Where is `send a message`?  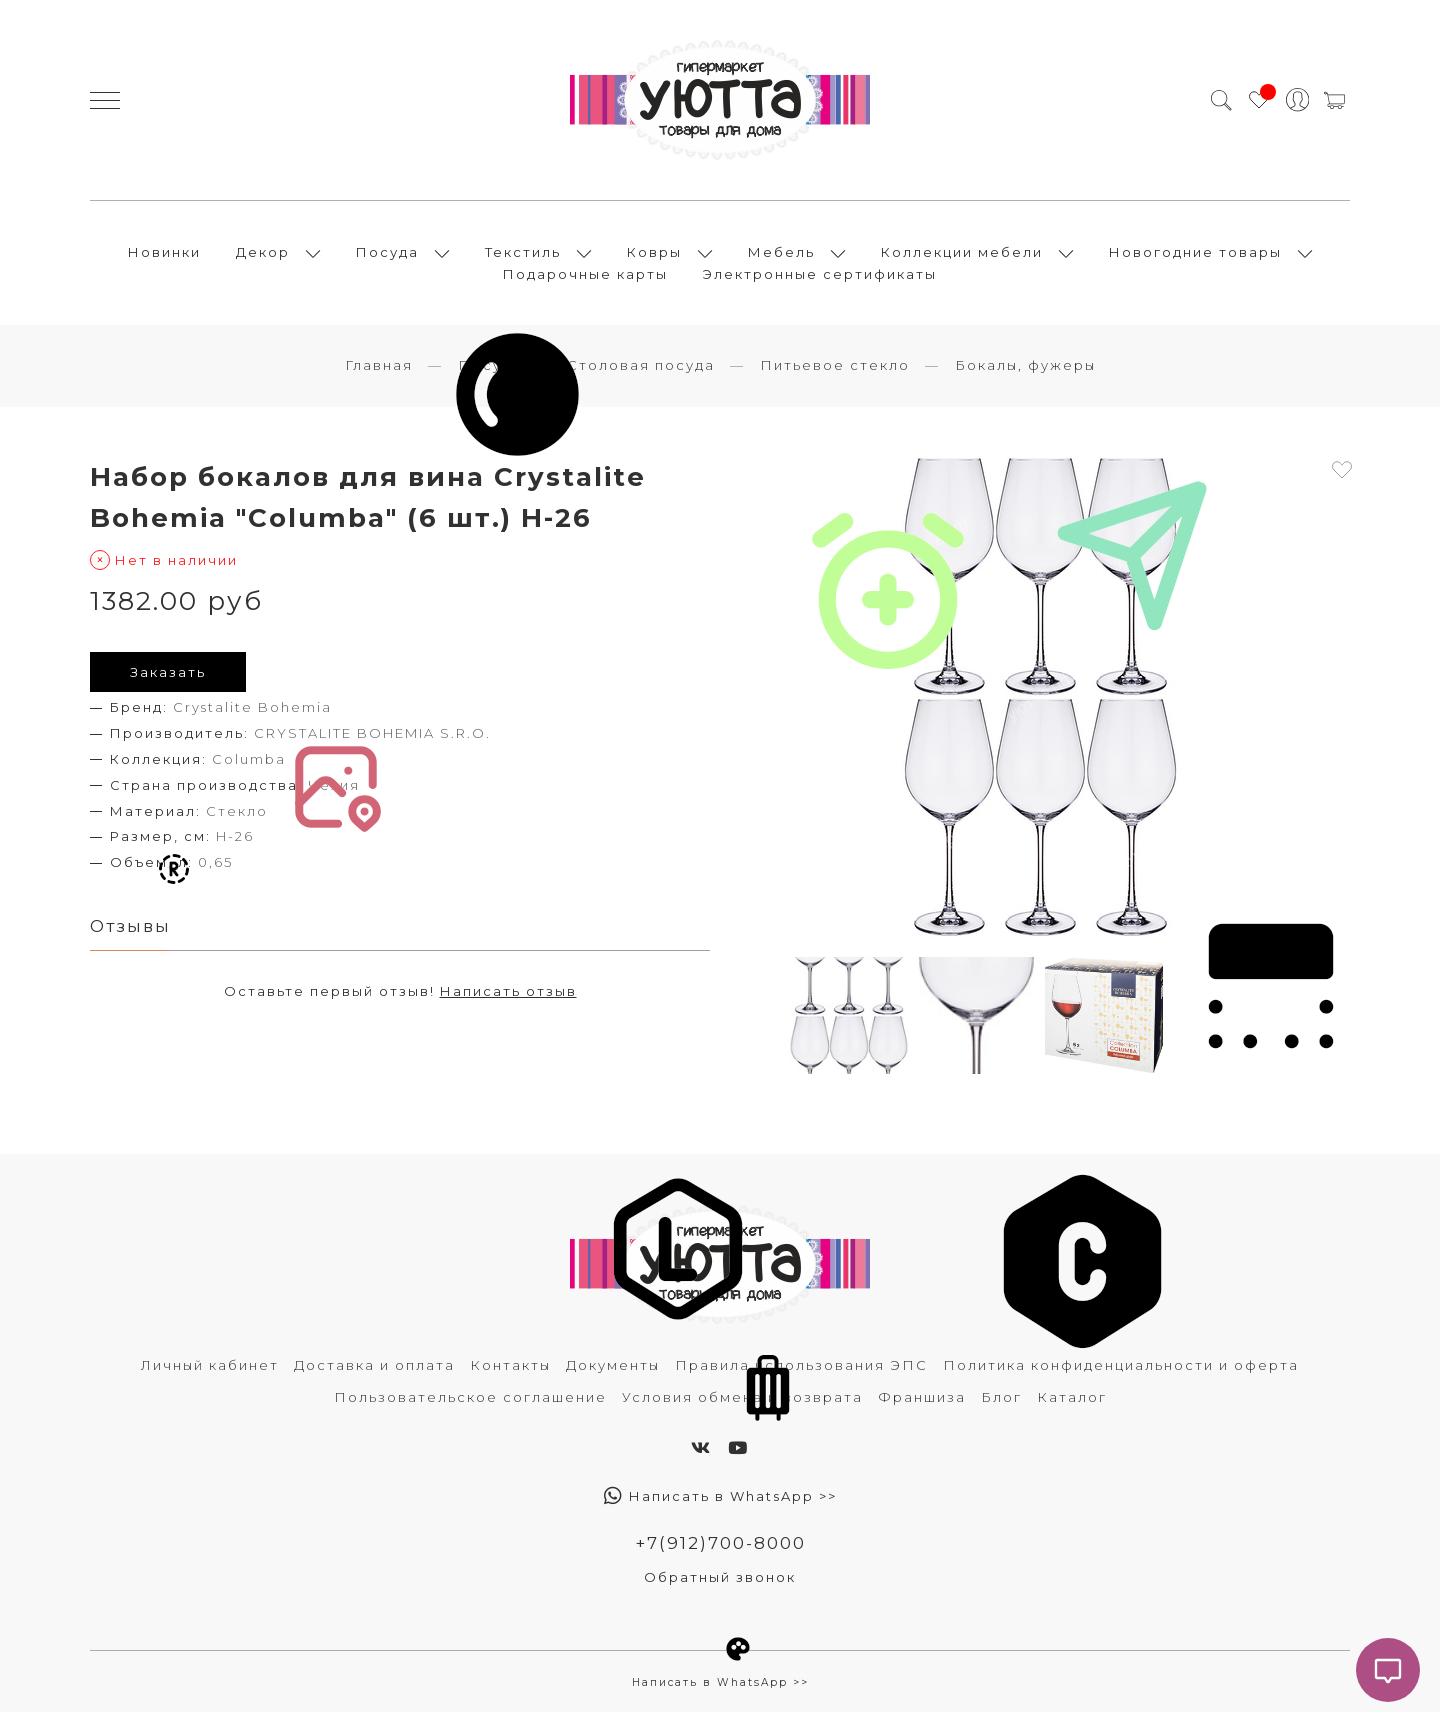
send a message is located at coordinates (1139, 548).